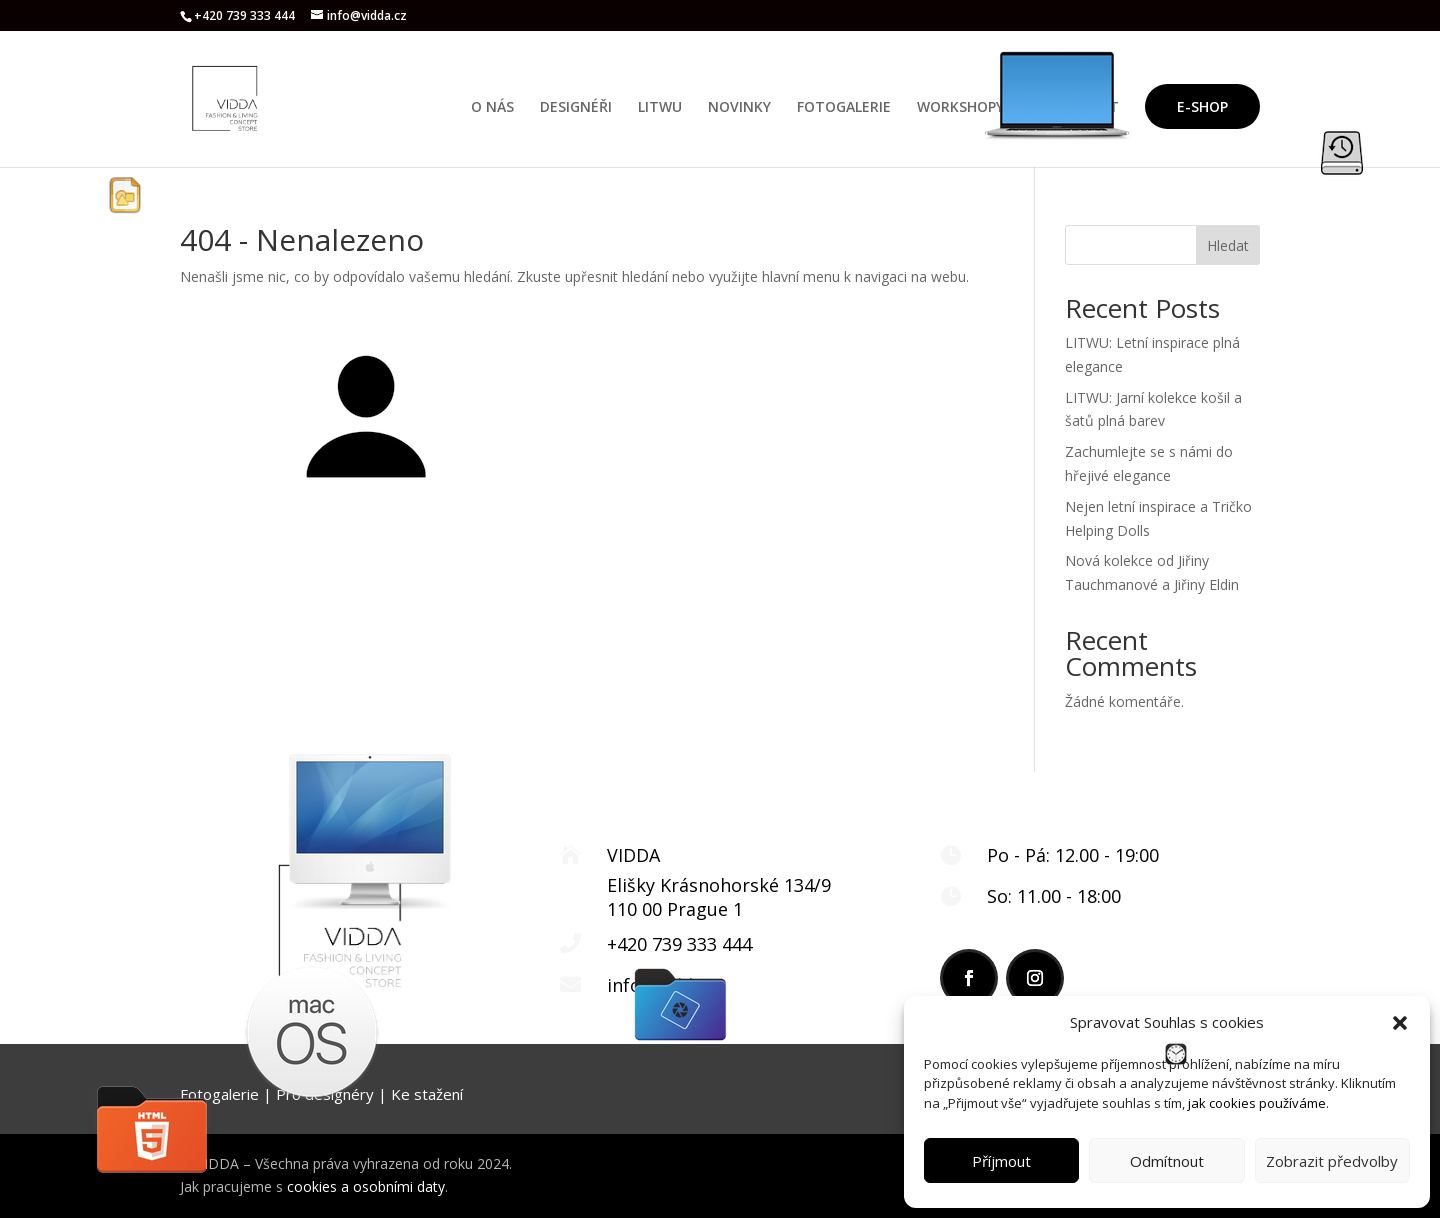 The image size is (1440, 1218). Describe the element at coordinates (1176, 1054) in the screenshot. I see `open the clock app` at that location.